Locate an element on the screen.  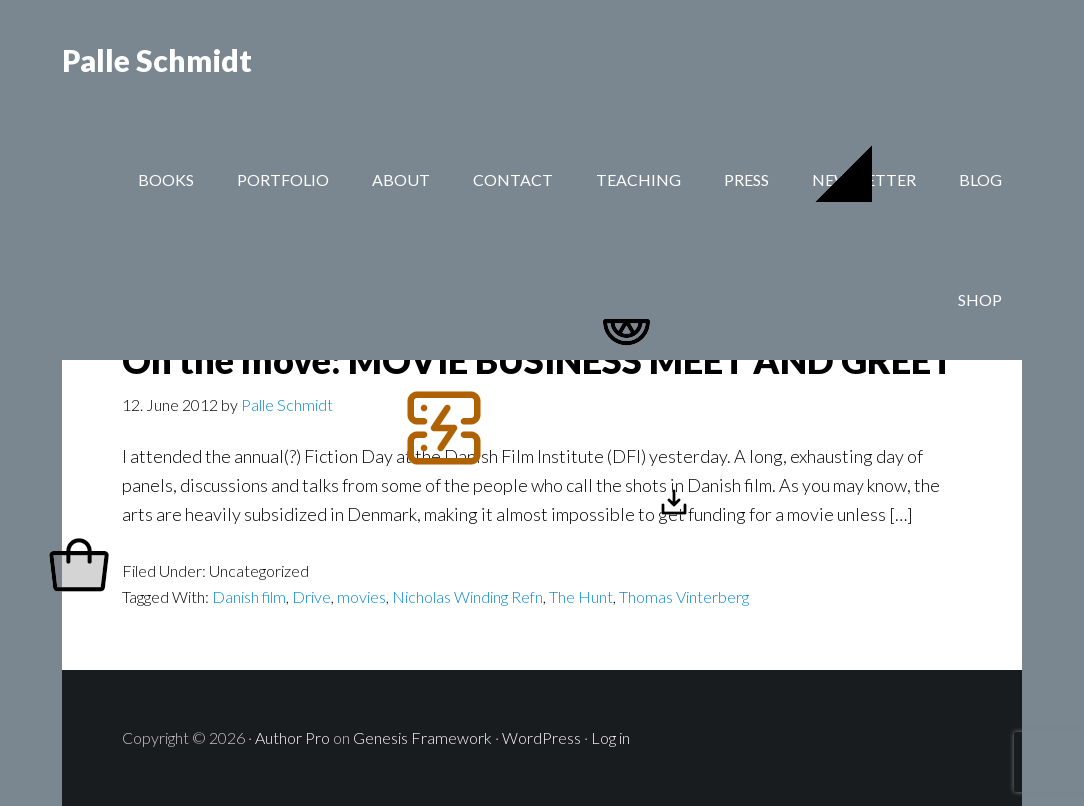
indicates full cellular signal strength is located at coordinates (843, 173).